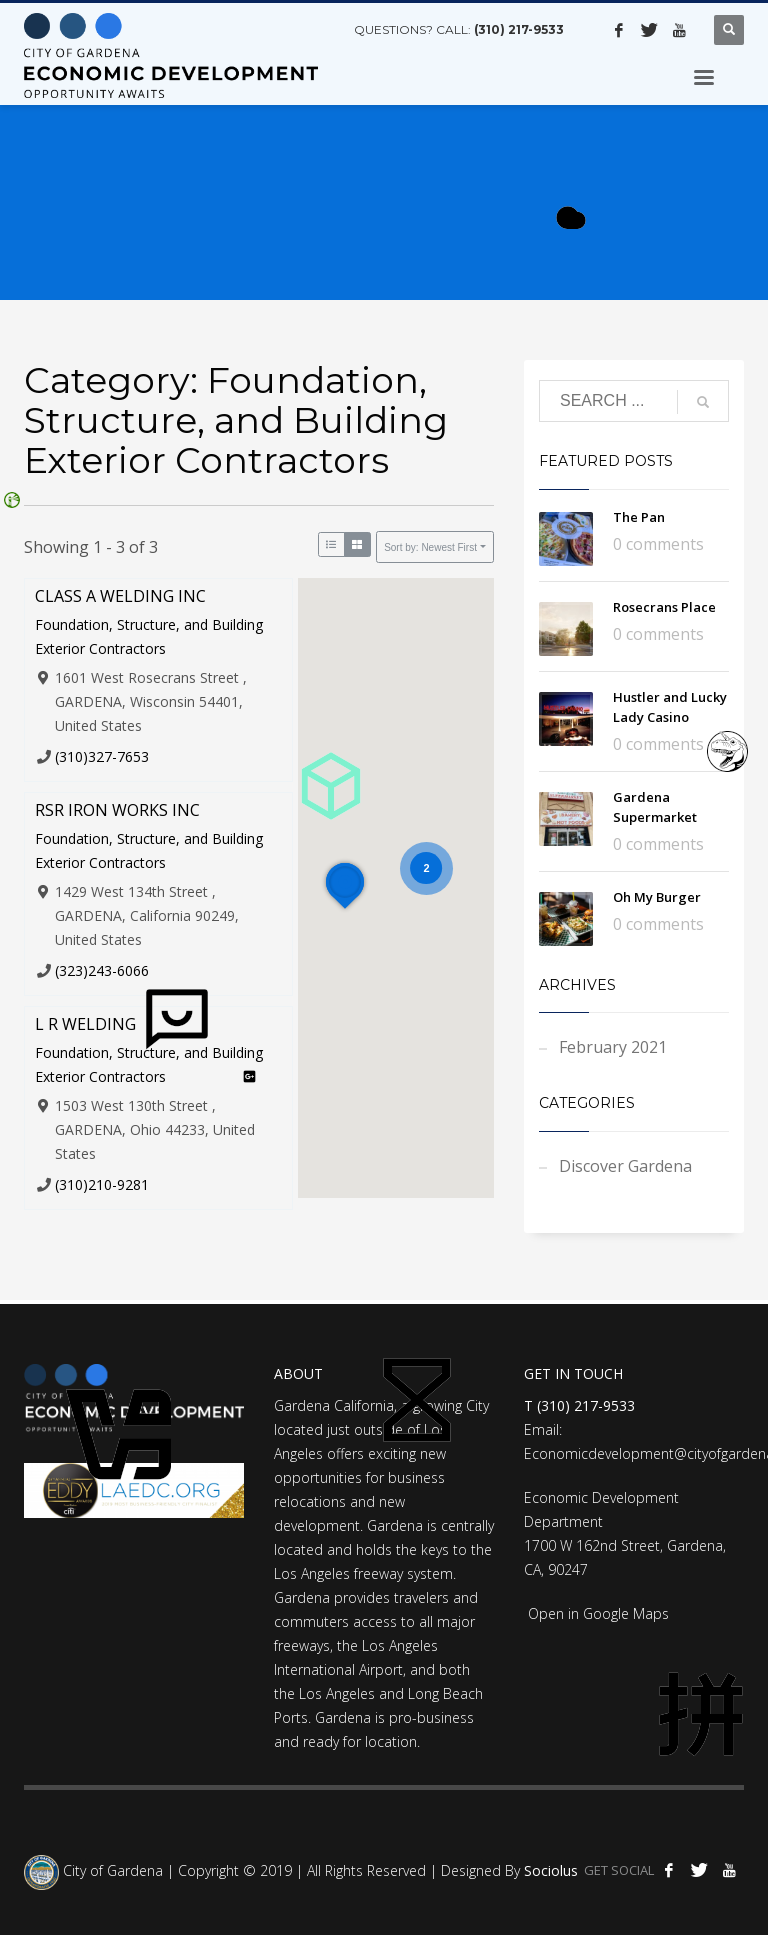 The image size is (768, 1935). What do you see at coordinates (249, 1076) in the screenshot?
I see `google+ social media link` at bounding box center [249, 1076].